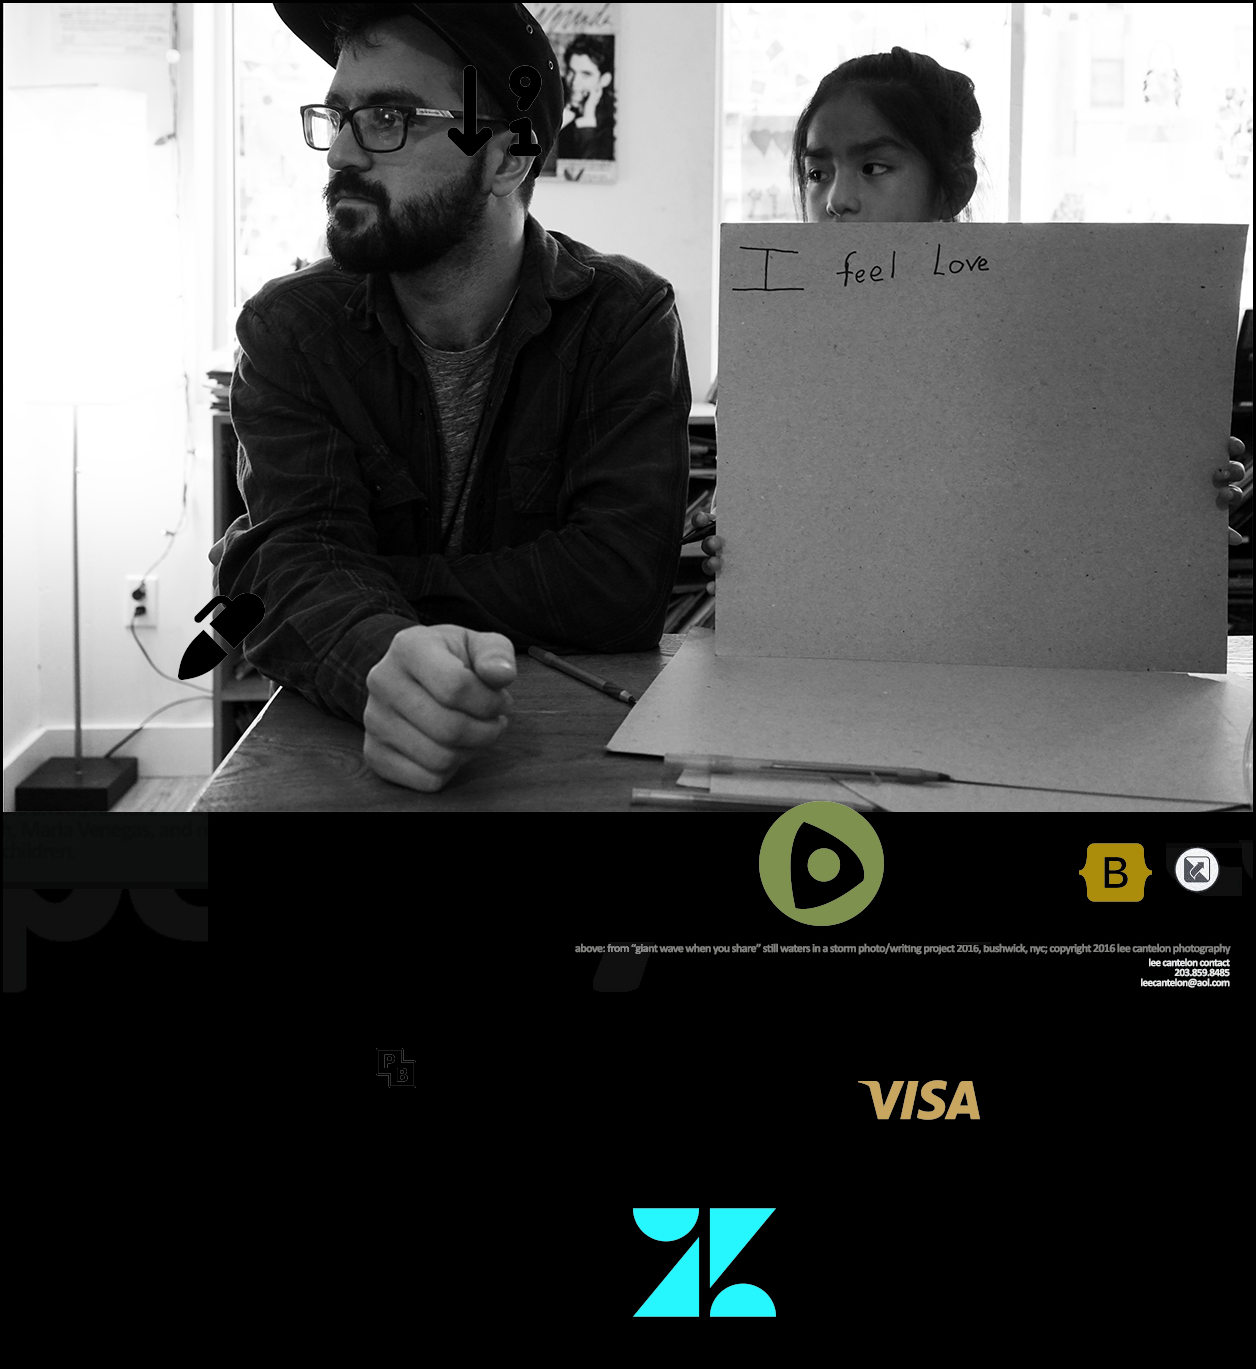 The height and width of the screenshot is (1369, 1256). What do you see at coordinates (1115, 872) in the screenshot?
I see `bootstrap framework logo` at bounding box center [1115, 872].